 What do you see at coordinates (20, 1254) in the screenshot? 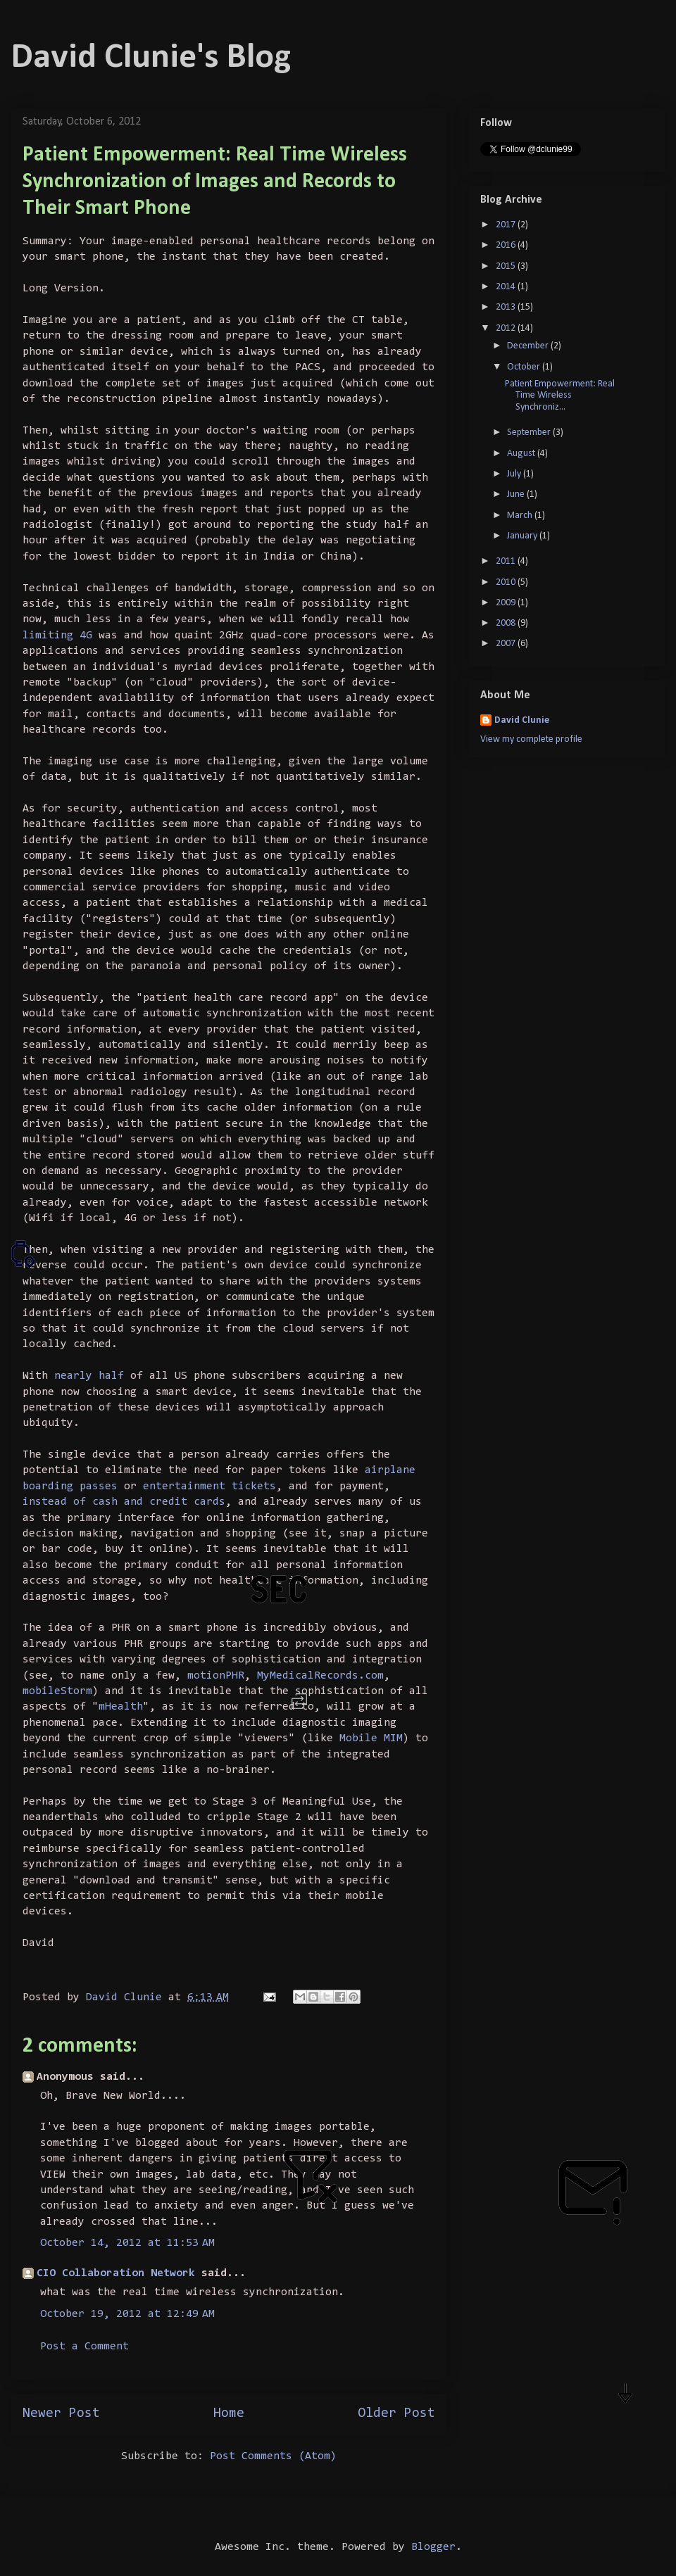
I see `view smartwatch location` at bounding box center [20, 1254].